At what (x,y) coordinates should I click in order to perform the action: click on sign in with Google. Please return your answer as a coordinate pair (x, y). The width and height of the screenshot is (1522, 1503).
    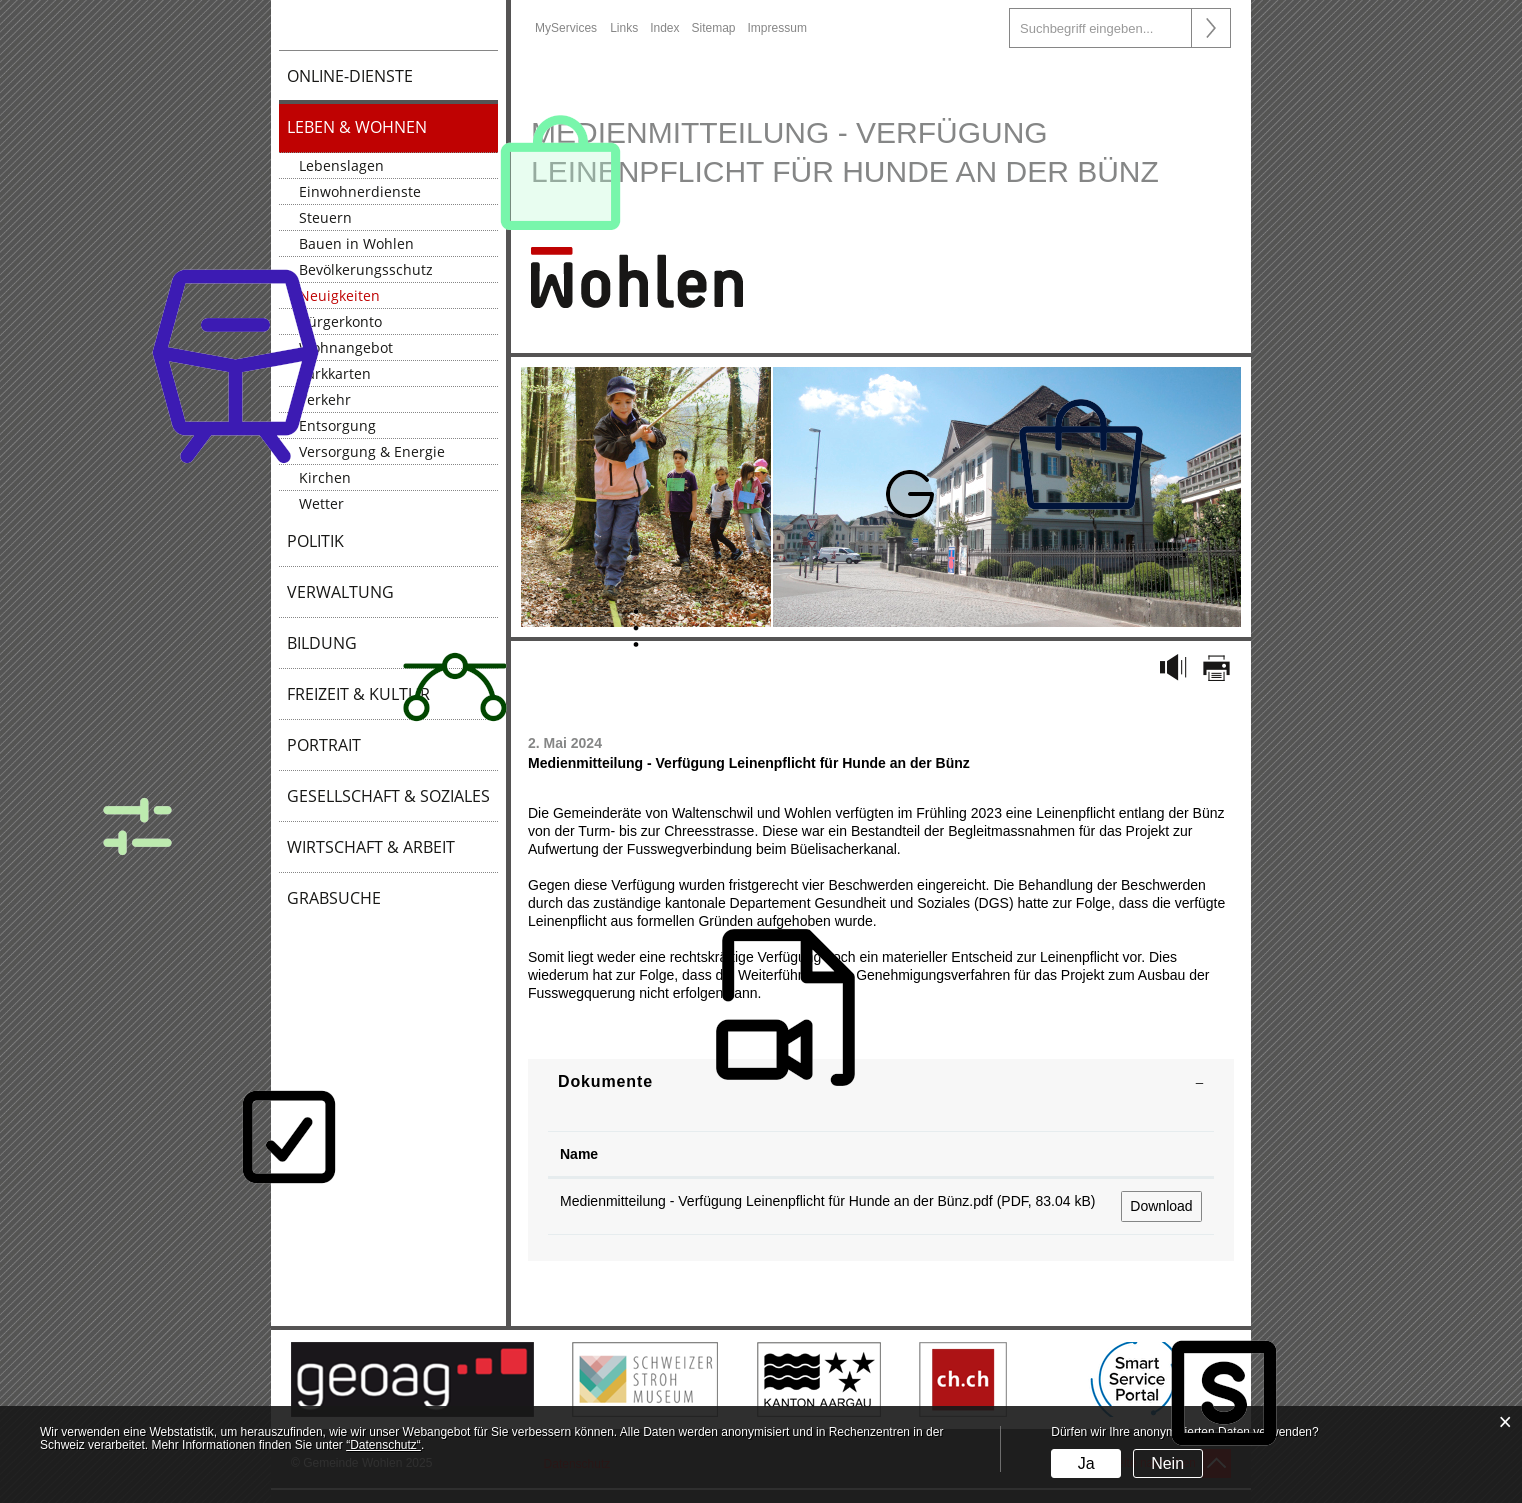
    Looking at the image, I should click on (910, 494).